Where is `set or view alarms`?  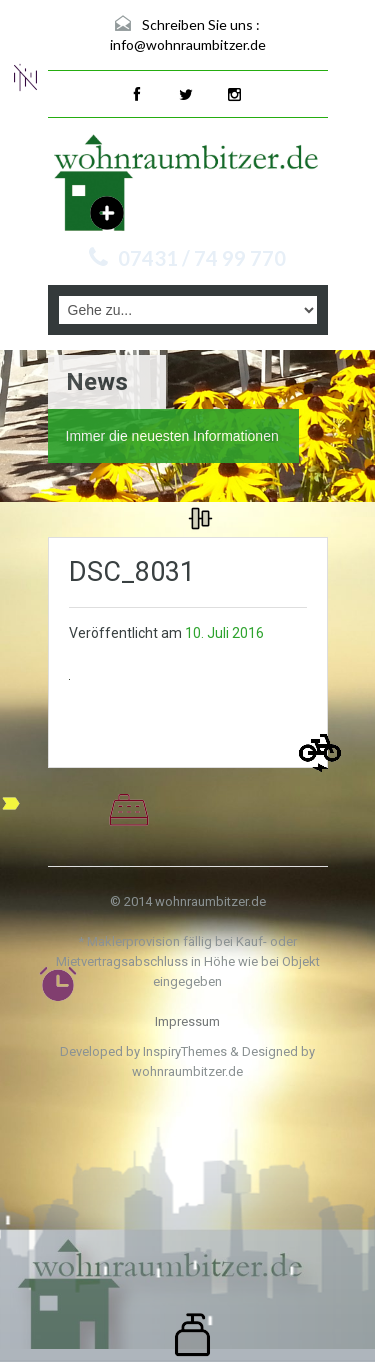
set or view alarms is located at coordinates (58, 984).